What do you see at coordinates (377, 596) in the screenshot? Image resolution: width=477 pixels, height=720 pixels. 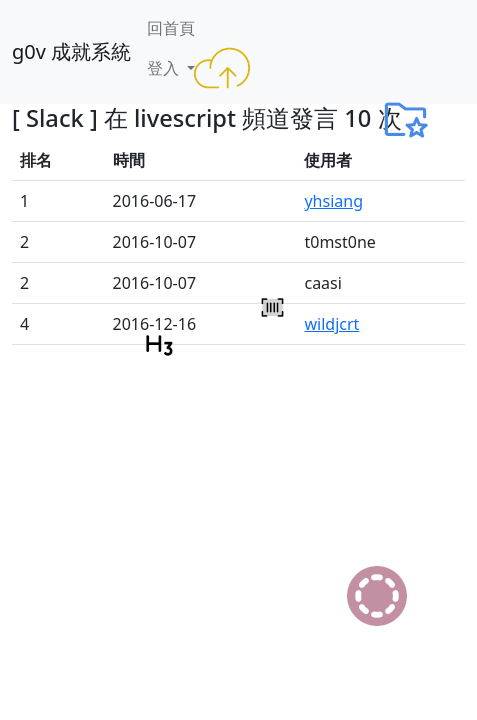 I see `draft issue in your activity feed` at bounding box center [377, 596].